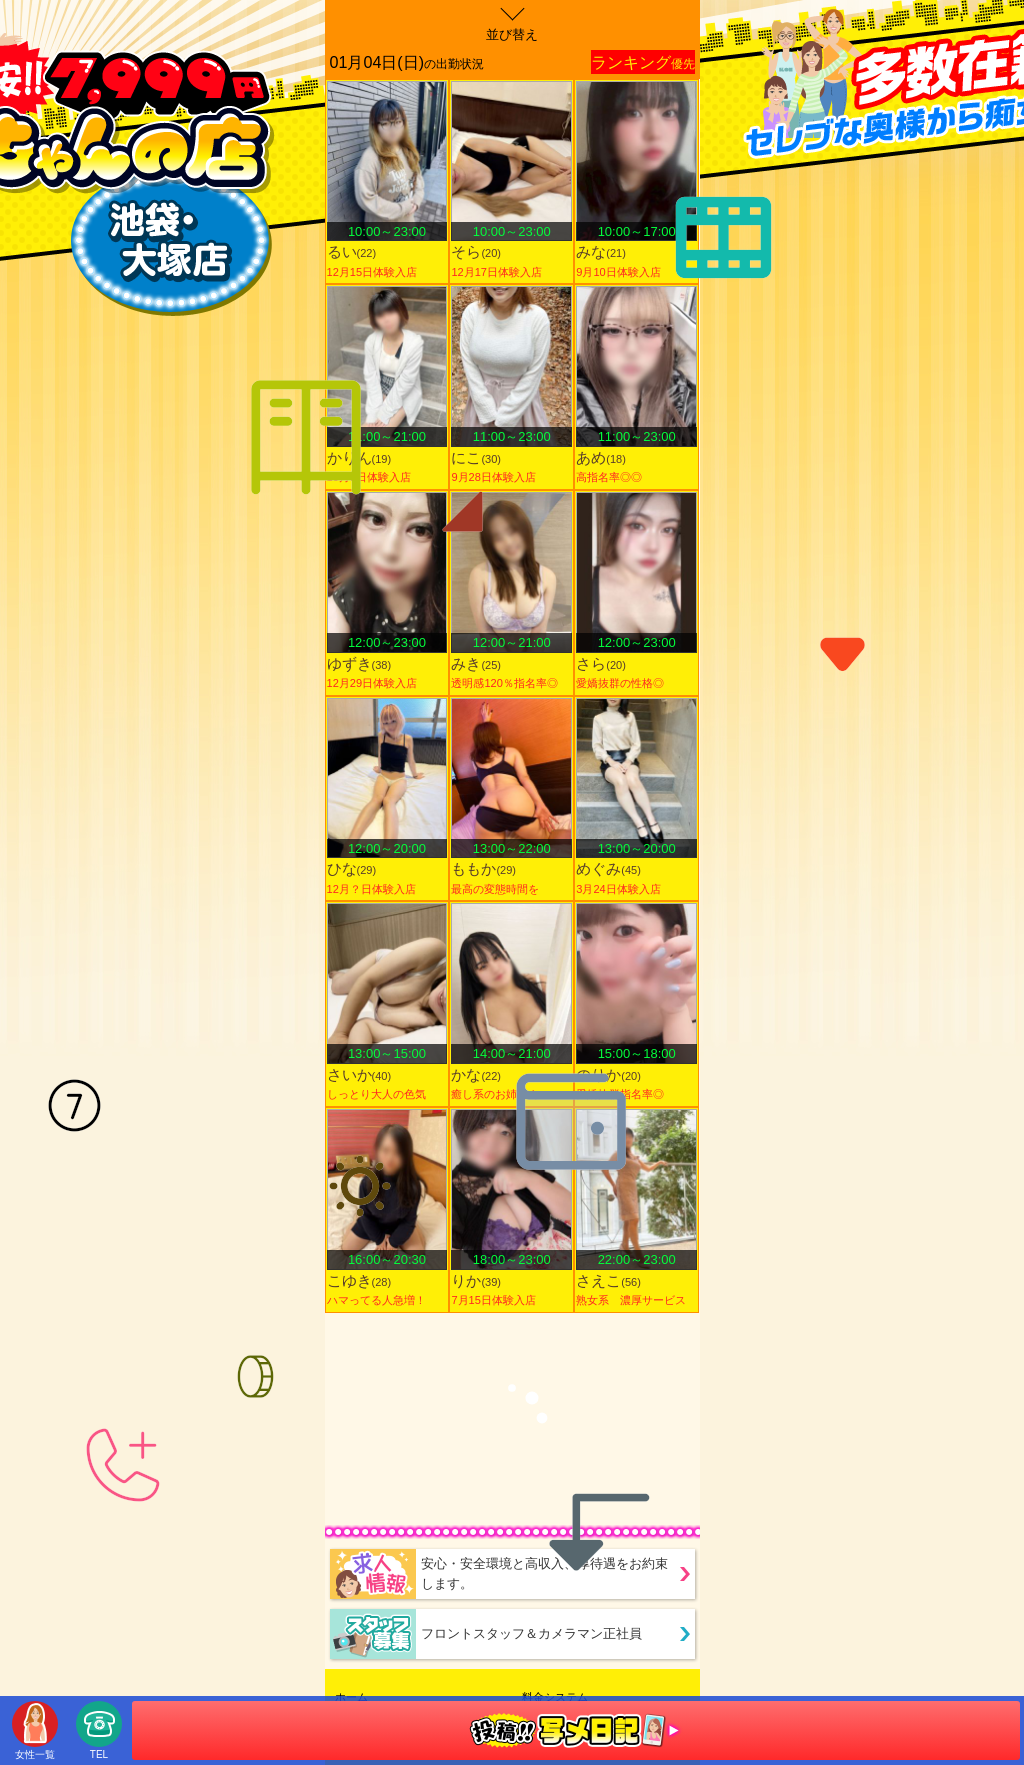  What do you see at coordinates (465, 514) in the screenshot?
I see `resize element by dragging corner` at bounding box center [465, 514].